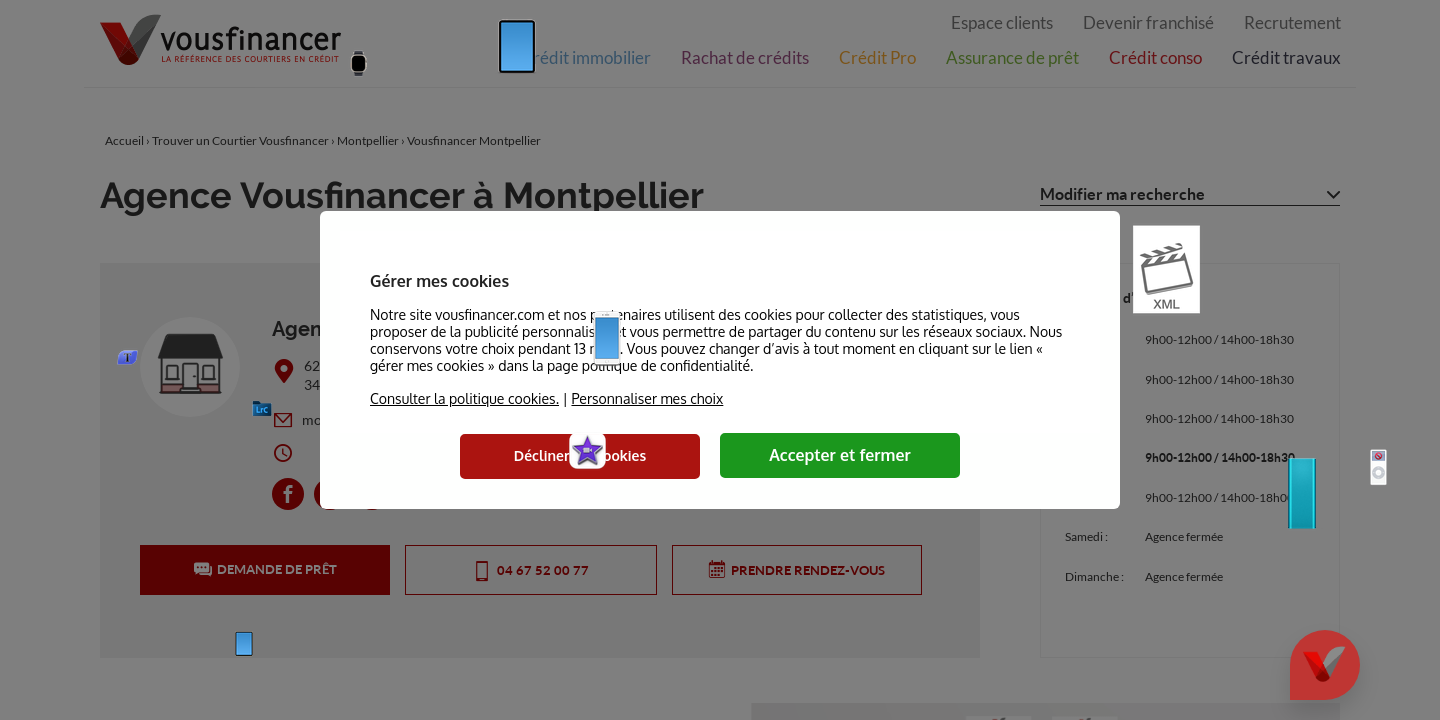 The height and width of the screenshot is (720, 1440). What do you see at coordinates (1302, 495) in the screenshot?
I see `iPod nano device connected` at bounding box center [1302, 495].